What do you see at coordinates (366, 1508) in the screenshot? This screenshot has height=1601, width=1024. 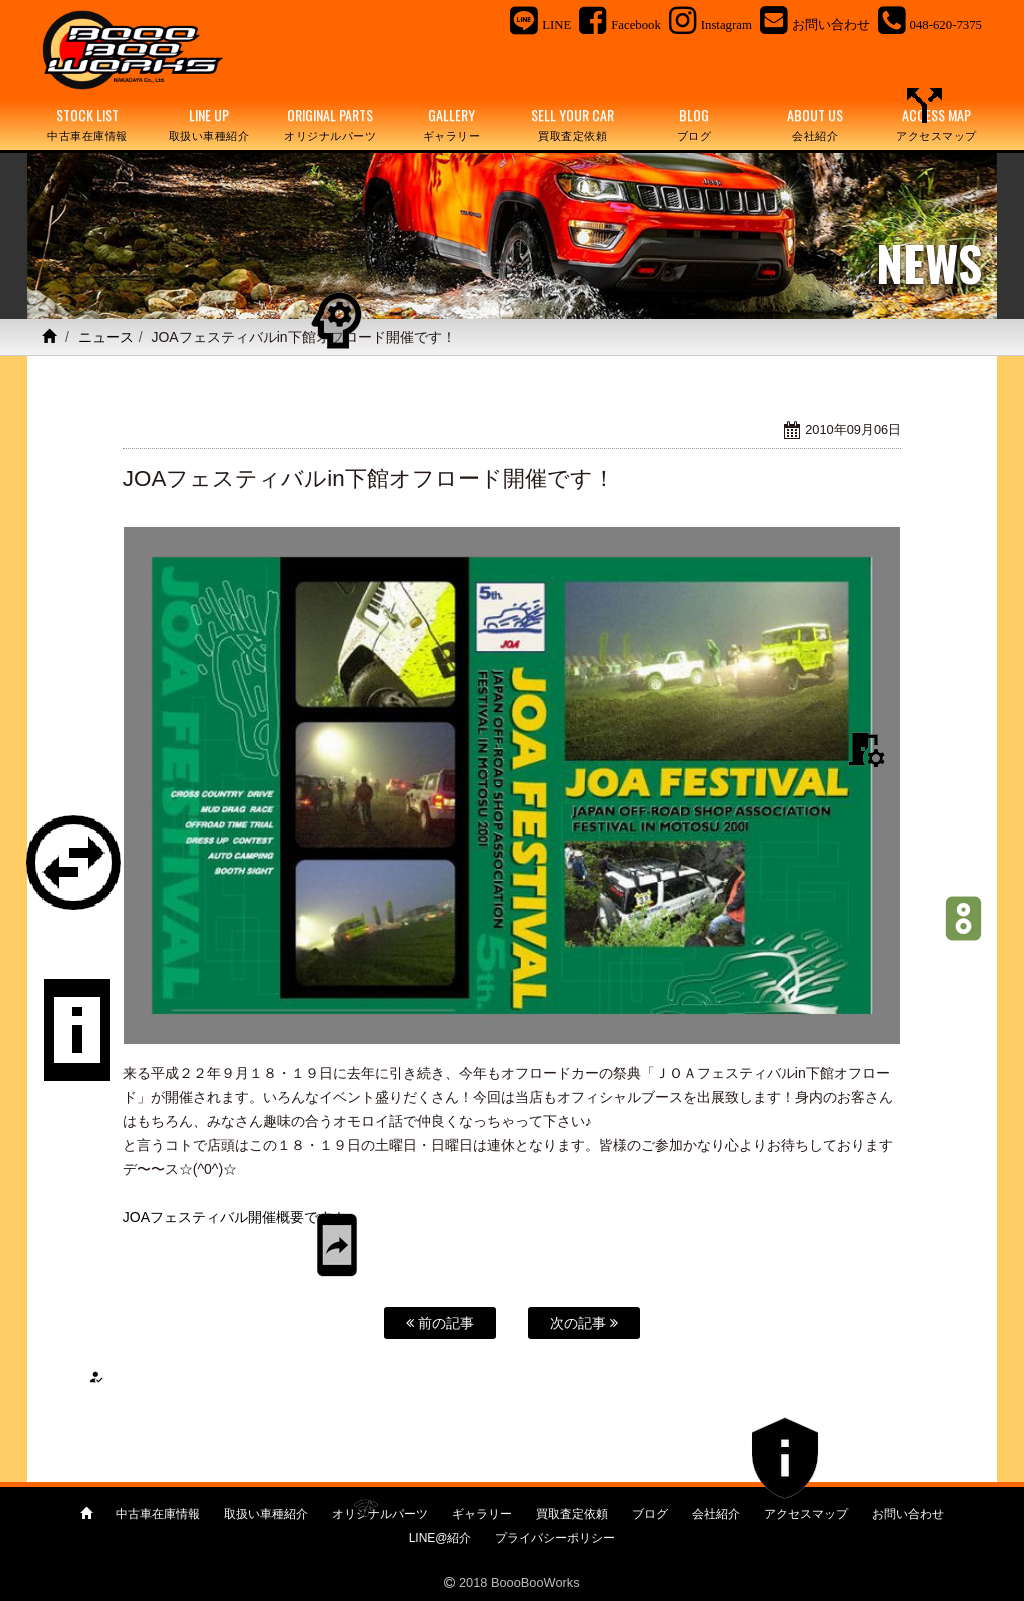 I see `check network connection speed` at bounding box center [366, 1508].